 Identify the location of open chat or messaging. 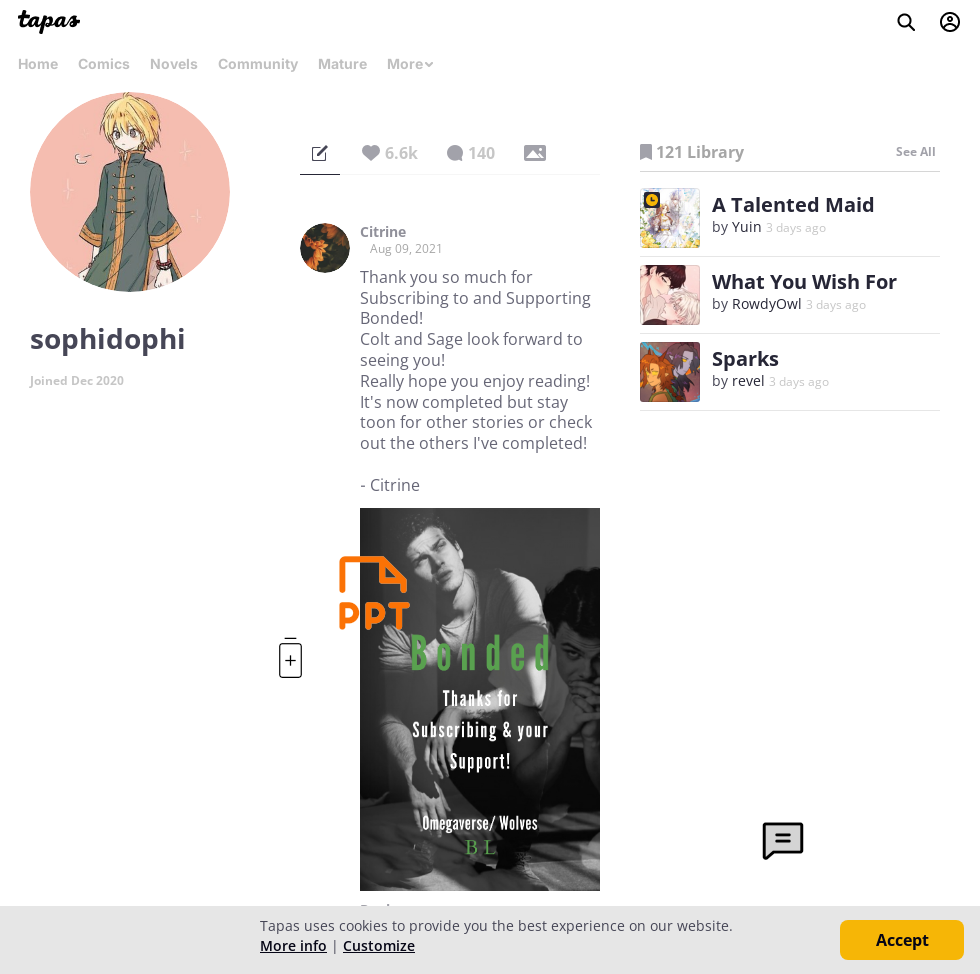
(783, 838).